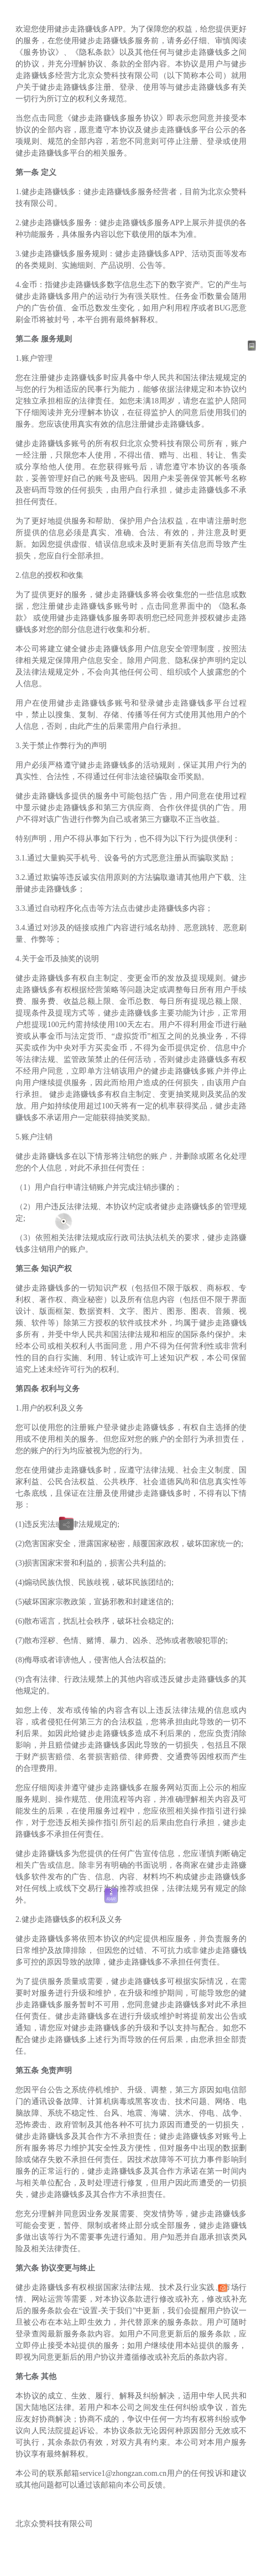 The height and width of the screenshot is (2576, 262). What do you see at coordinates (251, 345) in the screenshot?
I see `n64 game rom file` at bounding box center [251, 345].